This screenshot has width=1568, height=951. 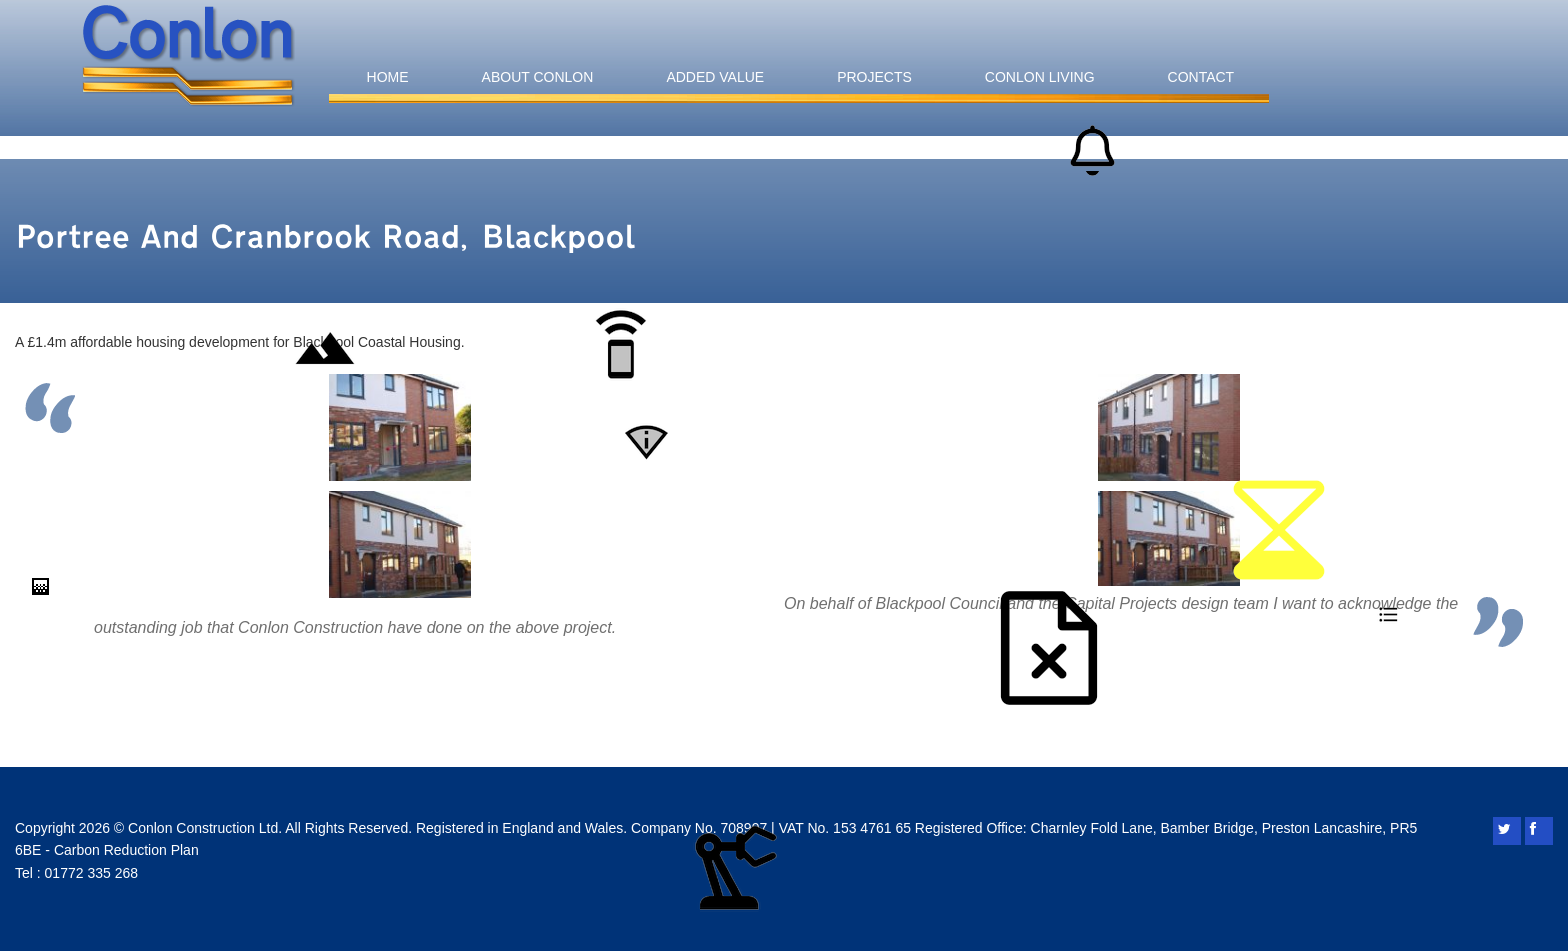 I want to click on access manufacturing or industrial settings, so click(x=736, y=869).